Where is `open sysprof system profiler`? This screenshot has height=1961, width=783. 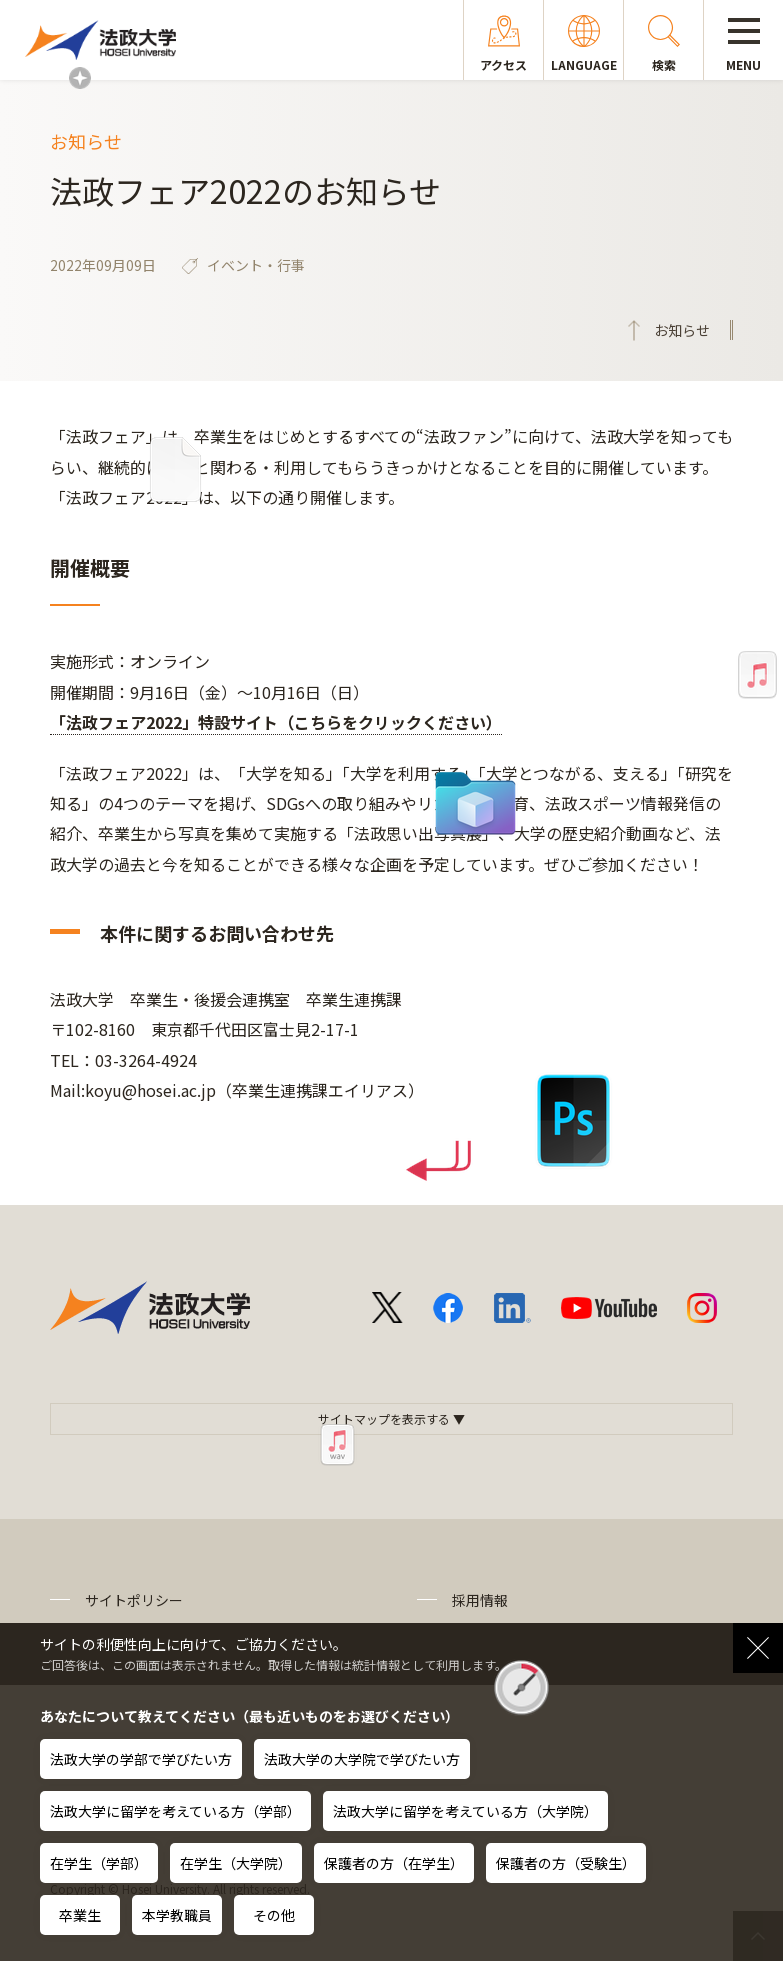
open sysprof system profiler is located at coordinates (521, 1687).